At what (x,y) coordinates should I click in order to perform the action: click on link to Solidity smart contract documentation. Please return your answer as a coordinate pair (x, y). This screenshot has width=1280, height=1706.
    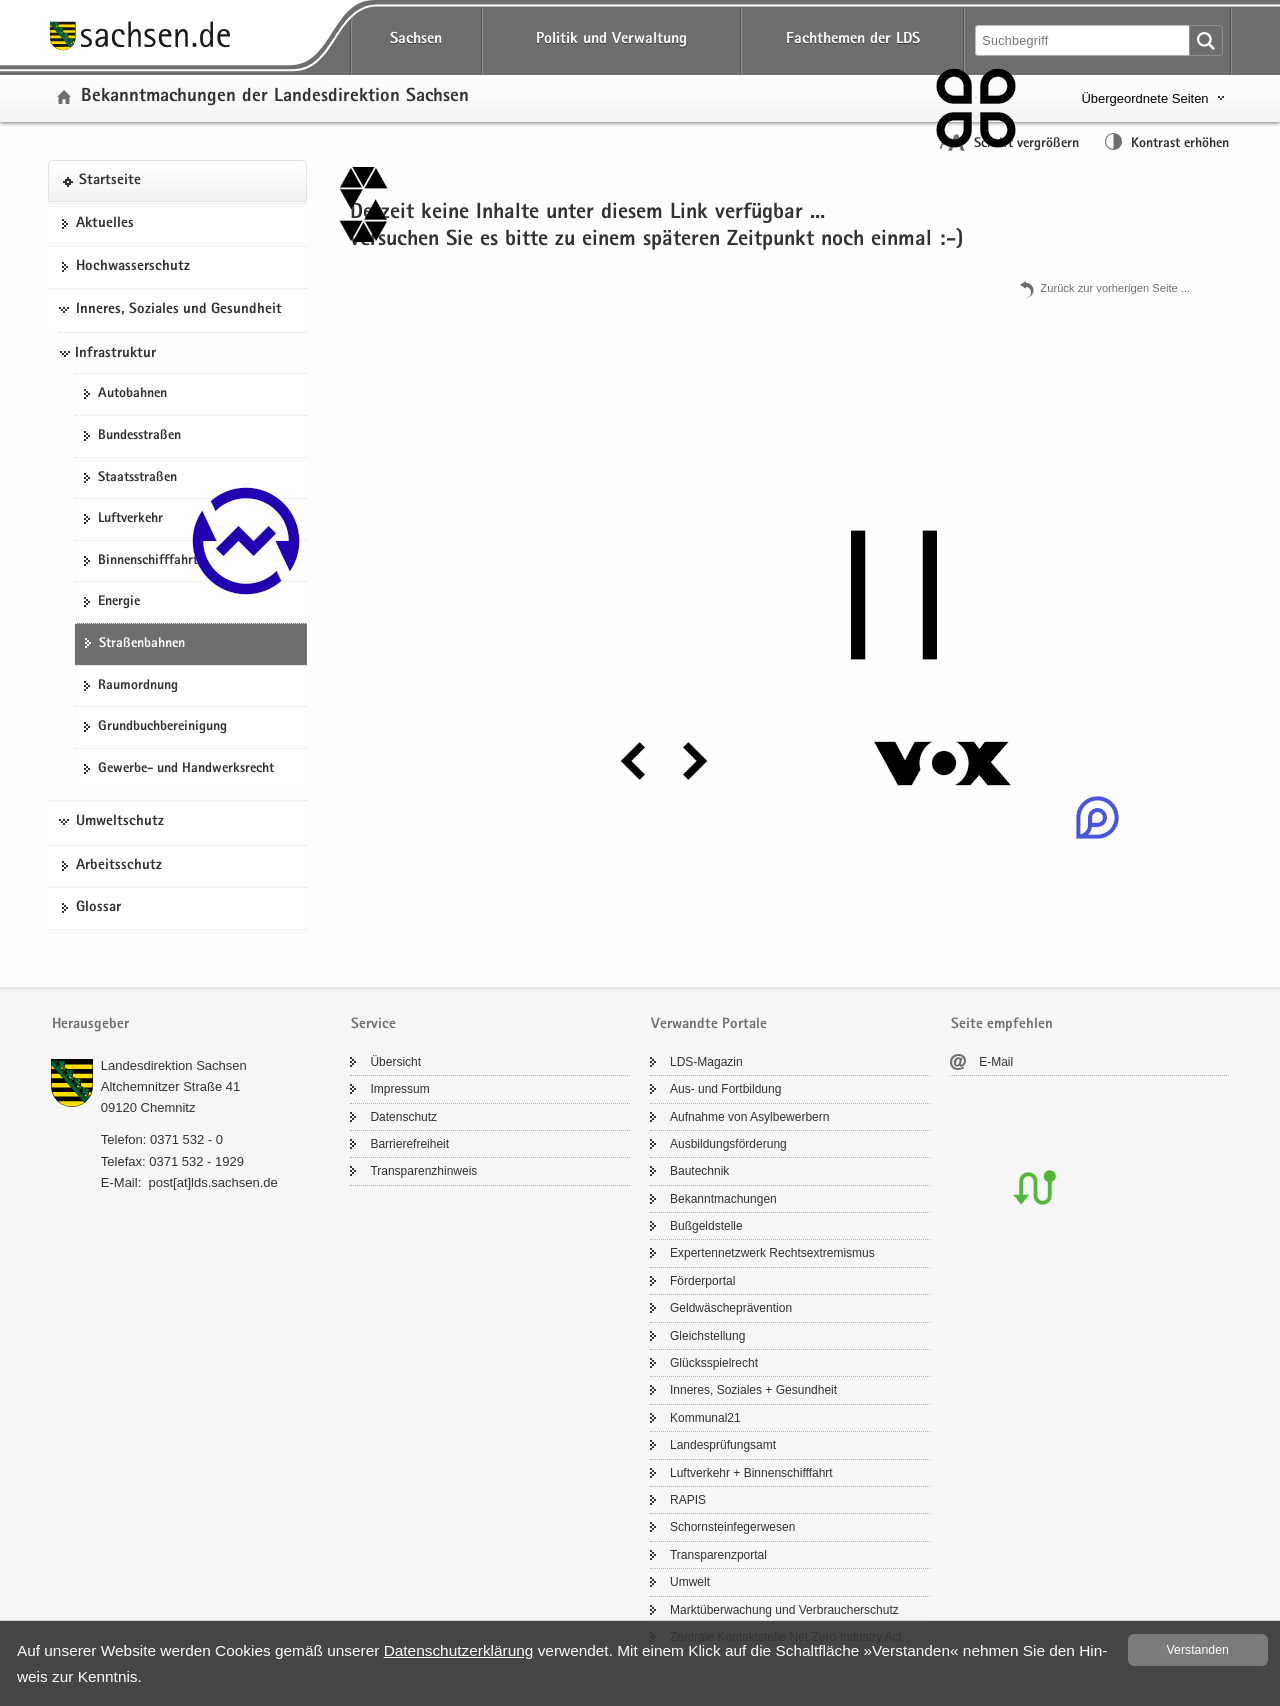
    Looking at the image, I should click on (363, 204).